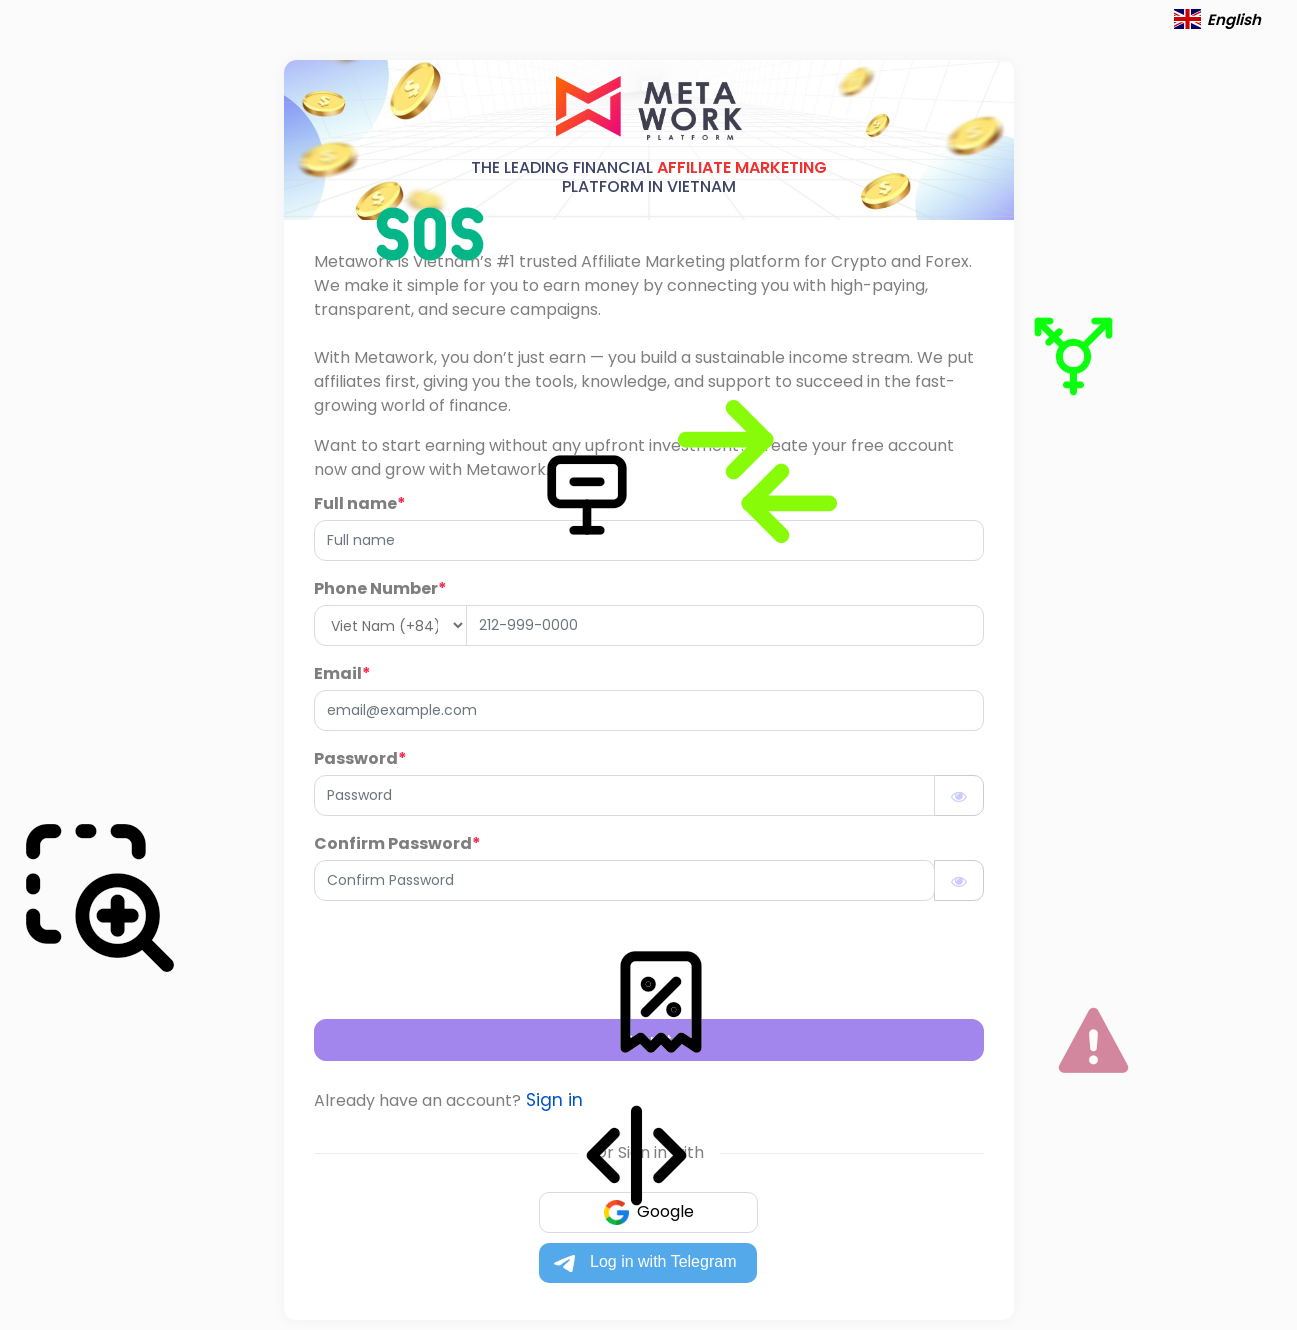 The width and height of the screenshot is (1297, 1330). Describe the element at coordinates (636, 1155) in the screenshot. I see `insert a vertical divider between elements` at that location.